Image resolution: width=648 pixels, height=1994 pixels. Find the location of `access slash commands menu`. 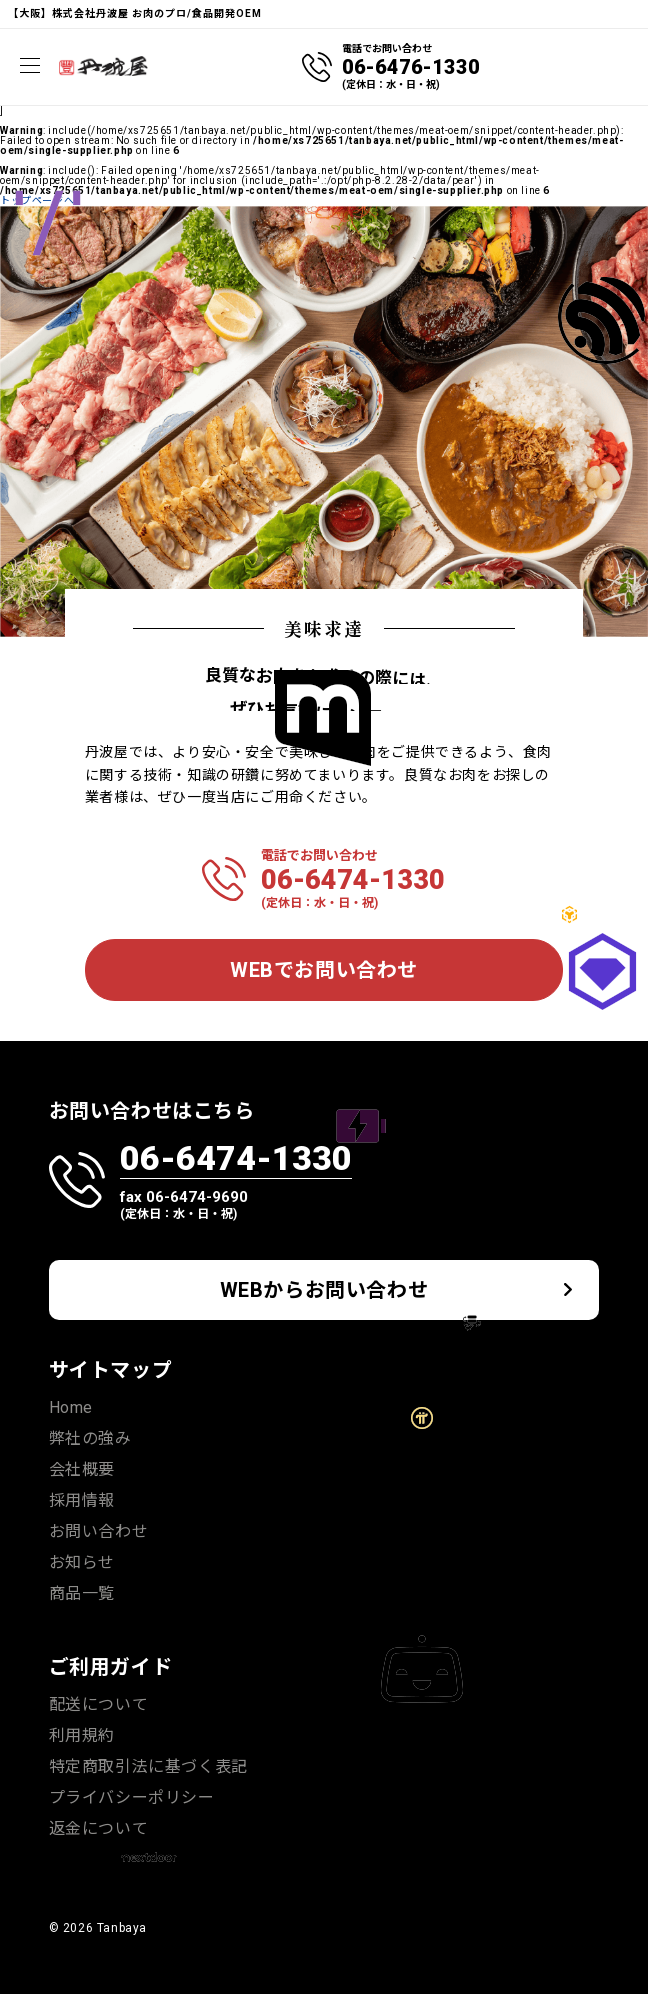

access slash commands menu is located at coordinates (48, 223).